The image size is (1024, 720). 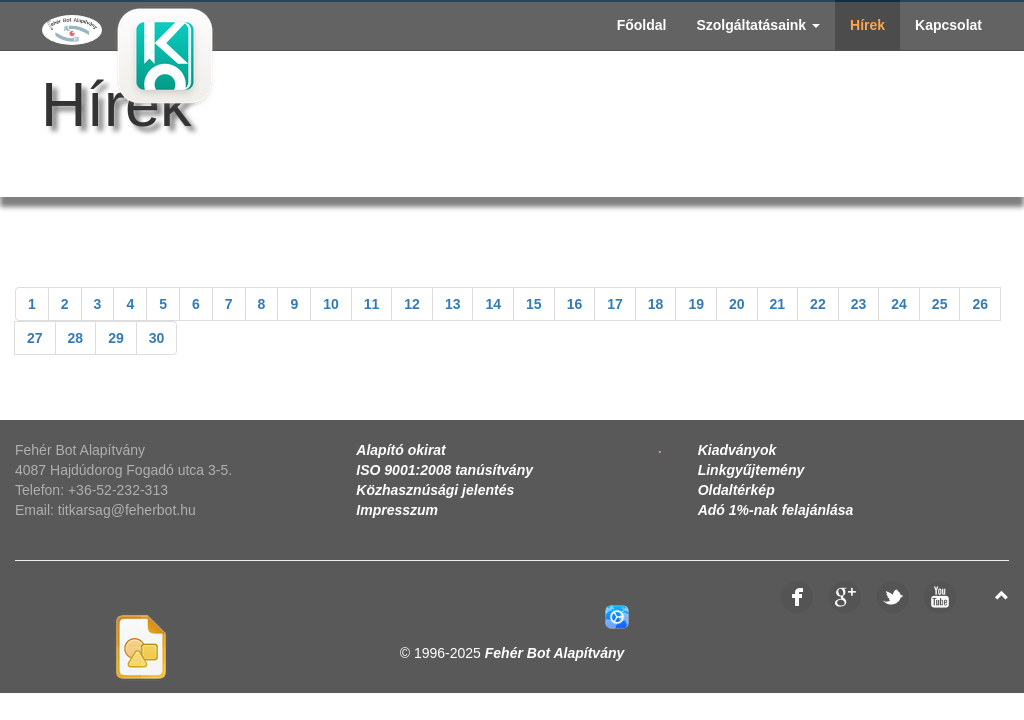 I want to click on configure VMware network settings, so click(x=617, y=617).